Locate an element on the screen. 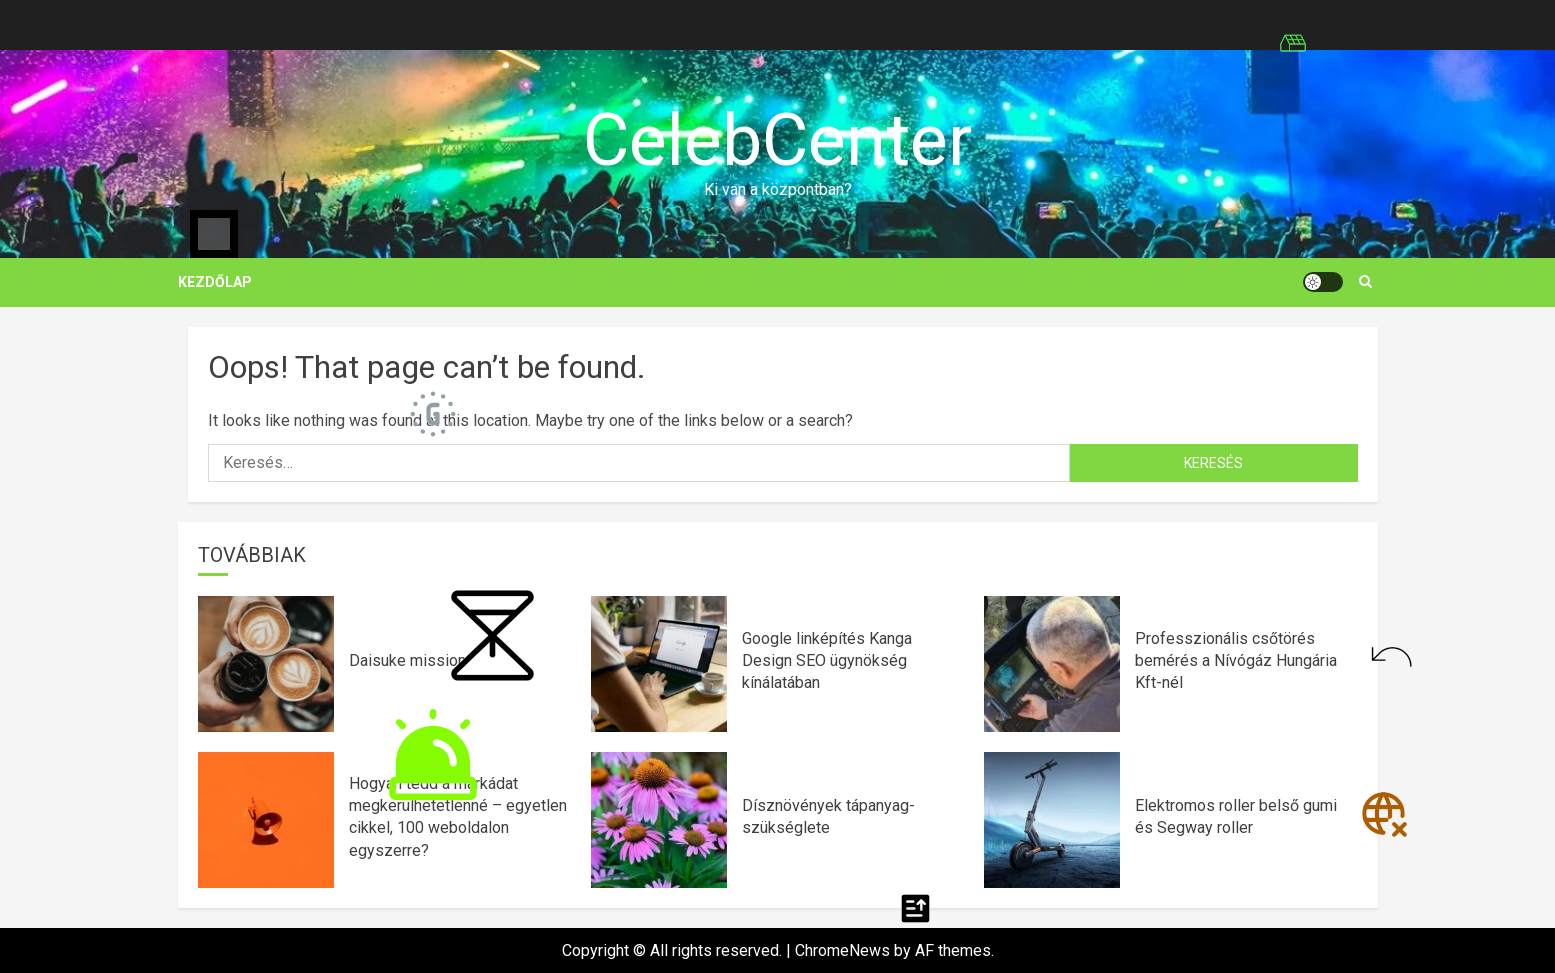 The width and height of the screenshot is (1555, 973). undo previous action is located at coordinates (1392, 655).